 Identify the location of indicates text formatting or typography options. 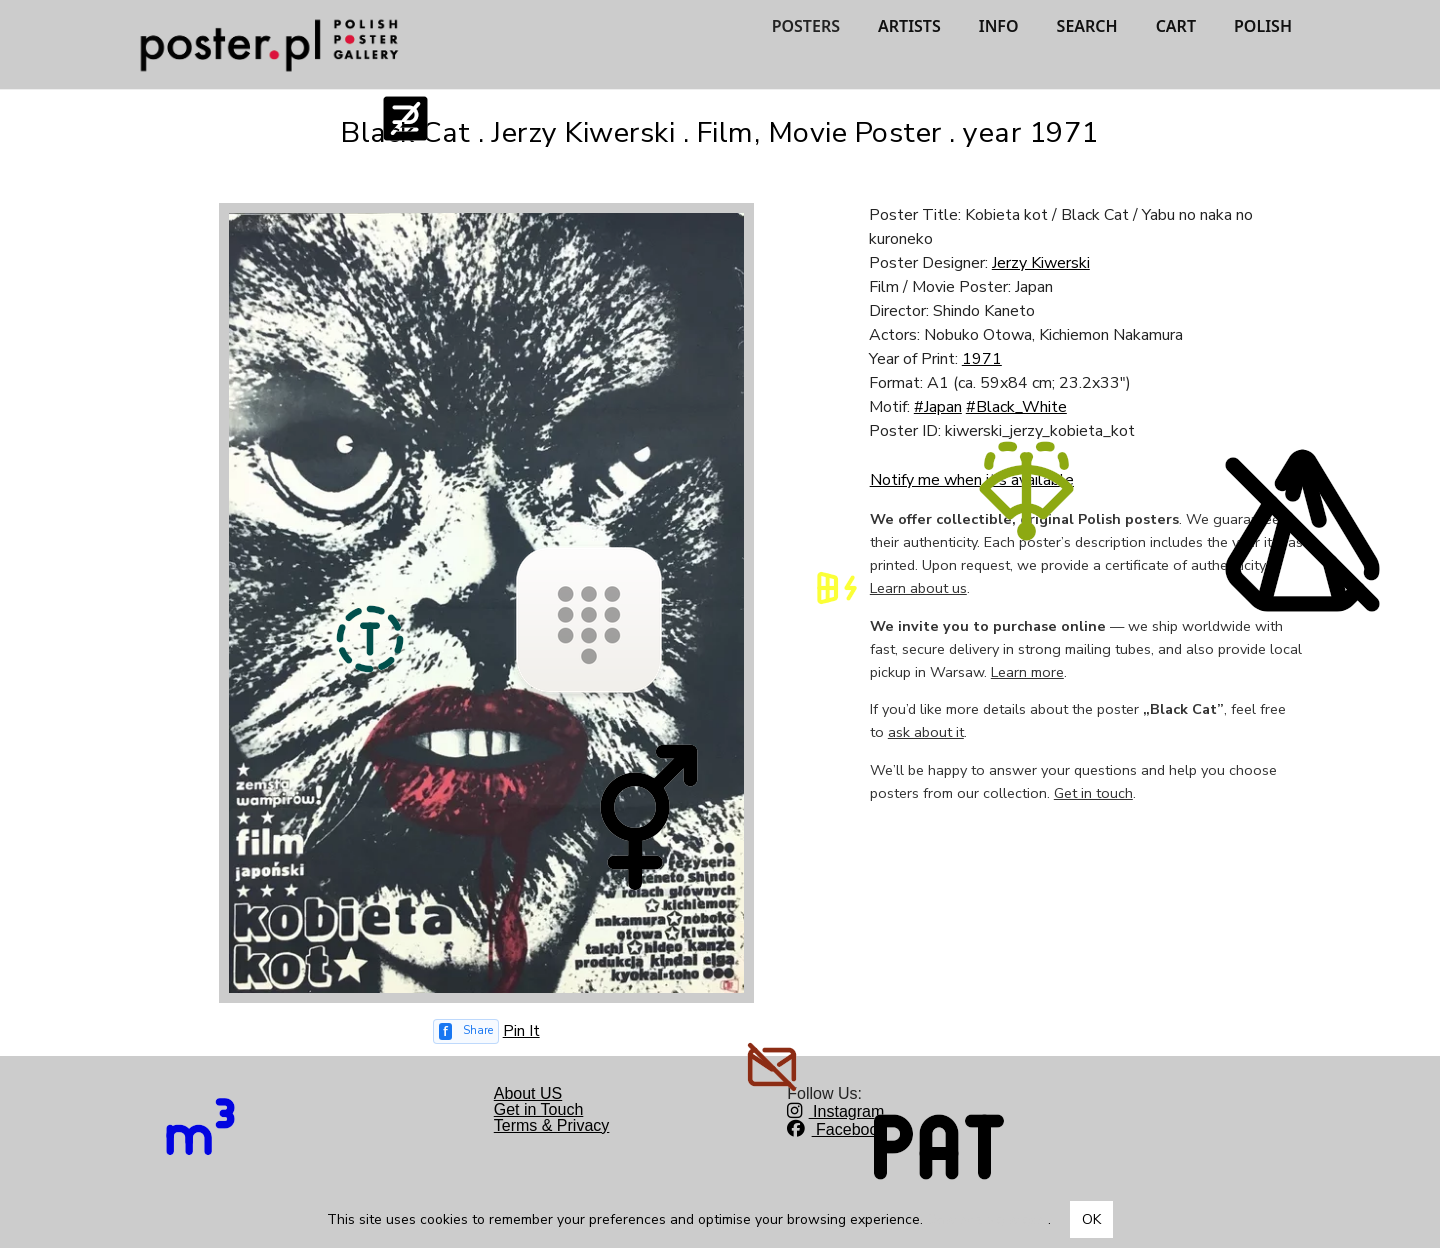
(370, 639).